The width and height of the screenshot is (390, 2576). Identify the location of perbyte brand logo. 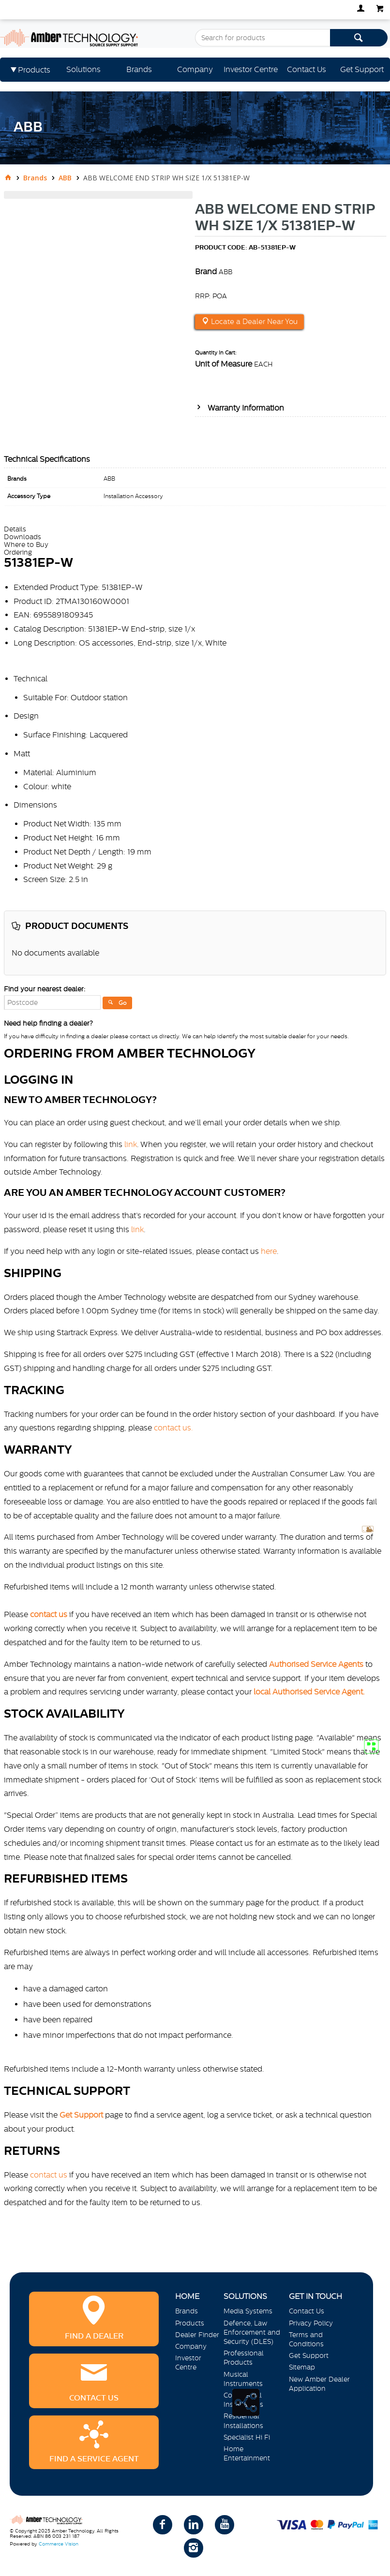
(371, 1746).